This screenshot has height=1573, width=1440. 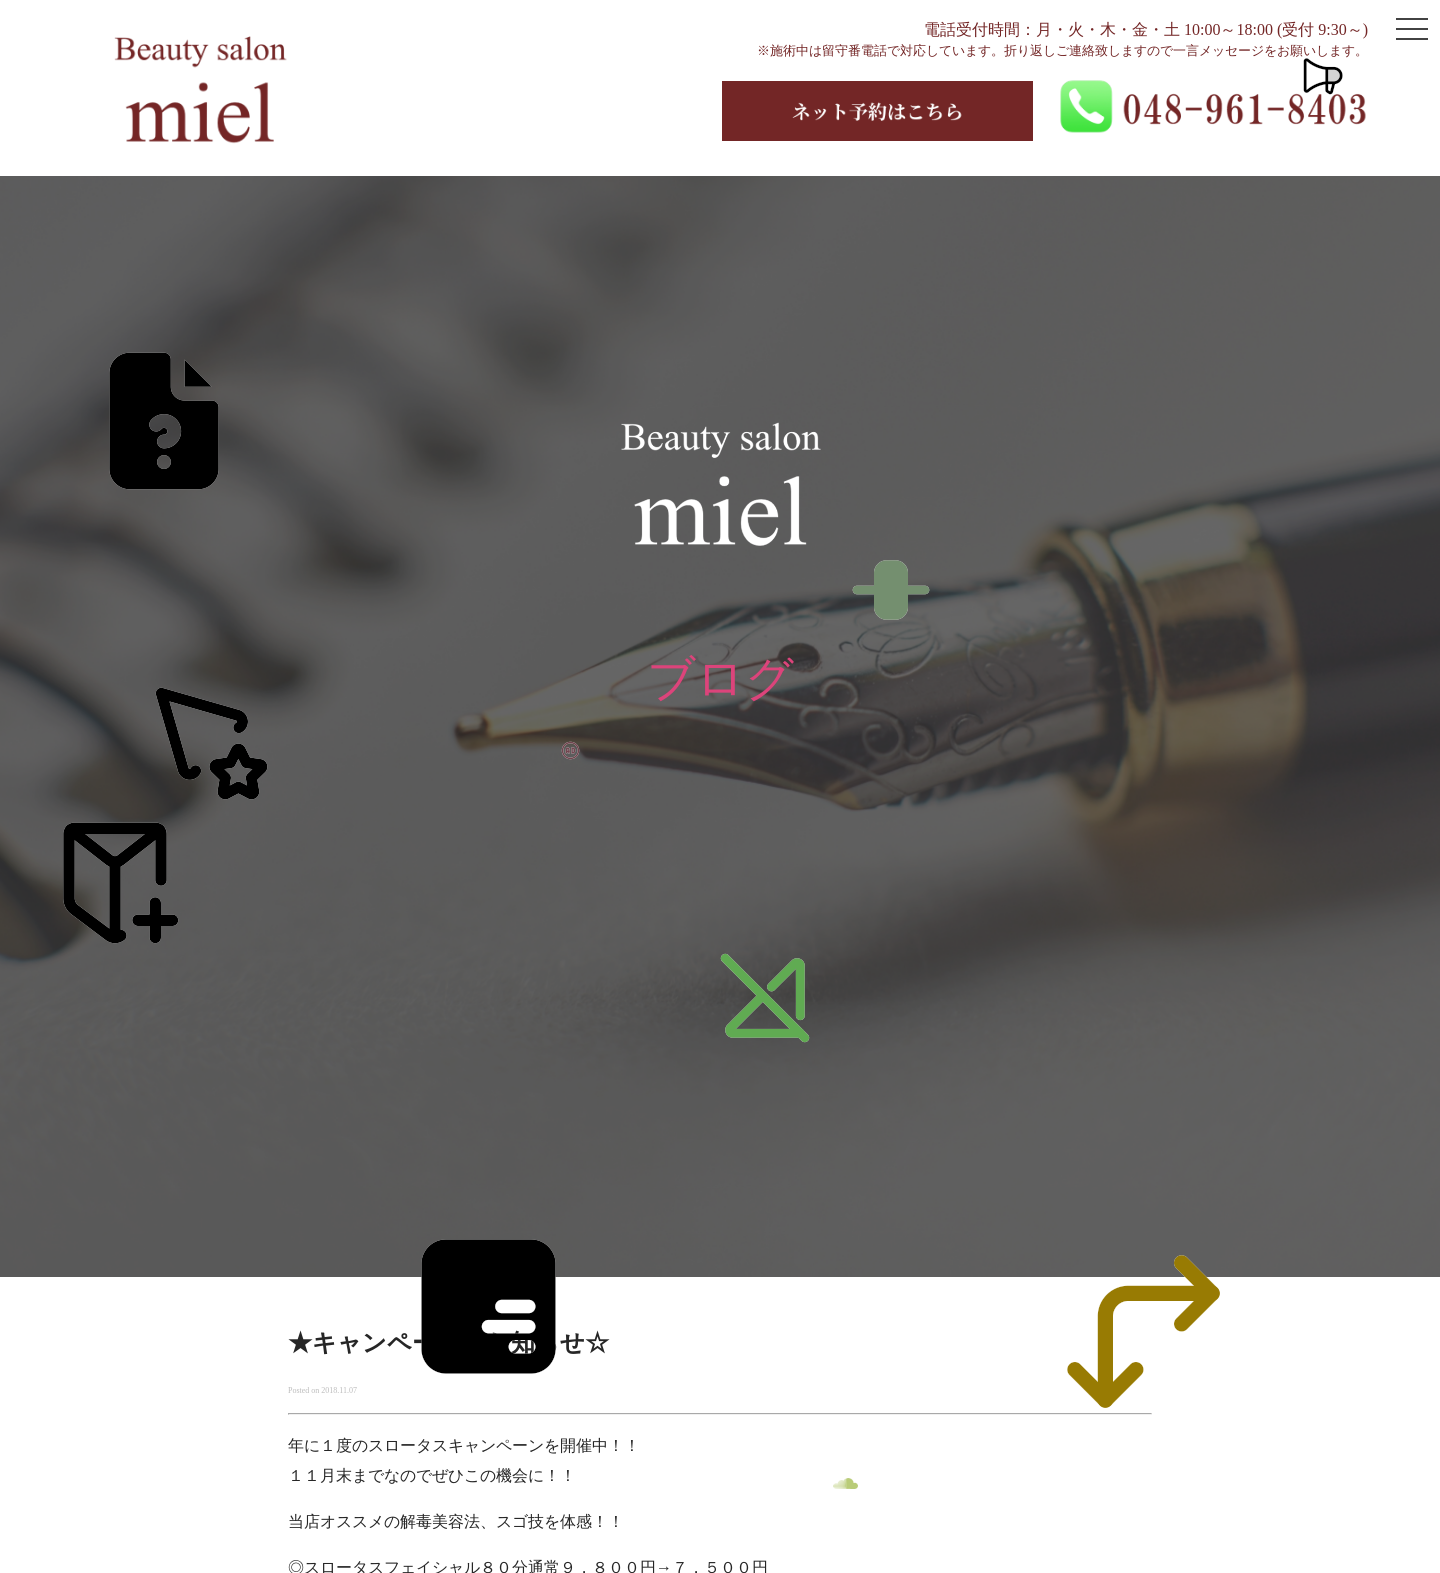 I want to click on add cursor action to favorites, so click(x=206, y=738).